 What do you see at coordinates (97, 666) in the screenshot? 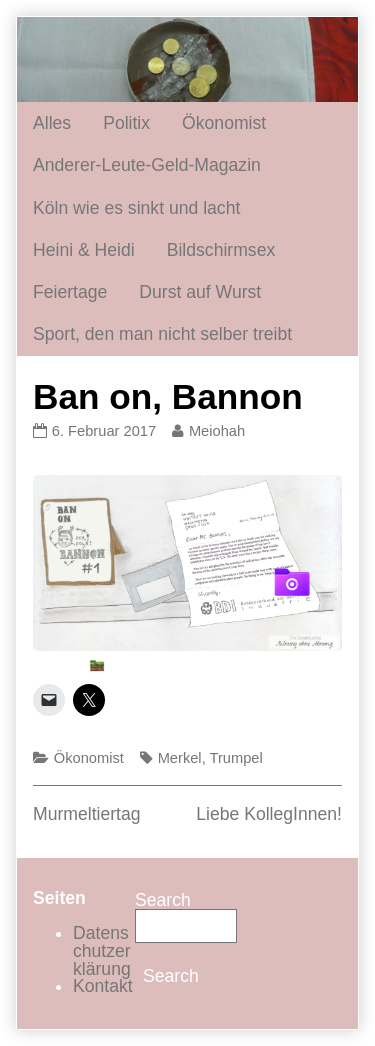
I see `open minecraft game files folder` at bounding box center [97, 666].